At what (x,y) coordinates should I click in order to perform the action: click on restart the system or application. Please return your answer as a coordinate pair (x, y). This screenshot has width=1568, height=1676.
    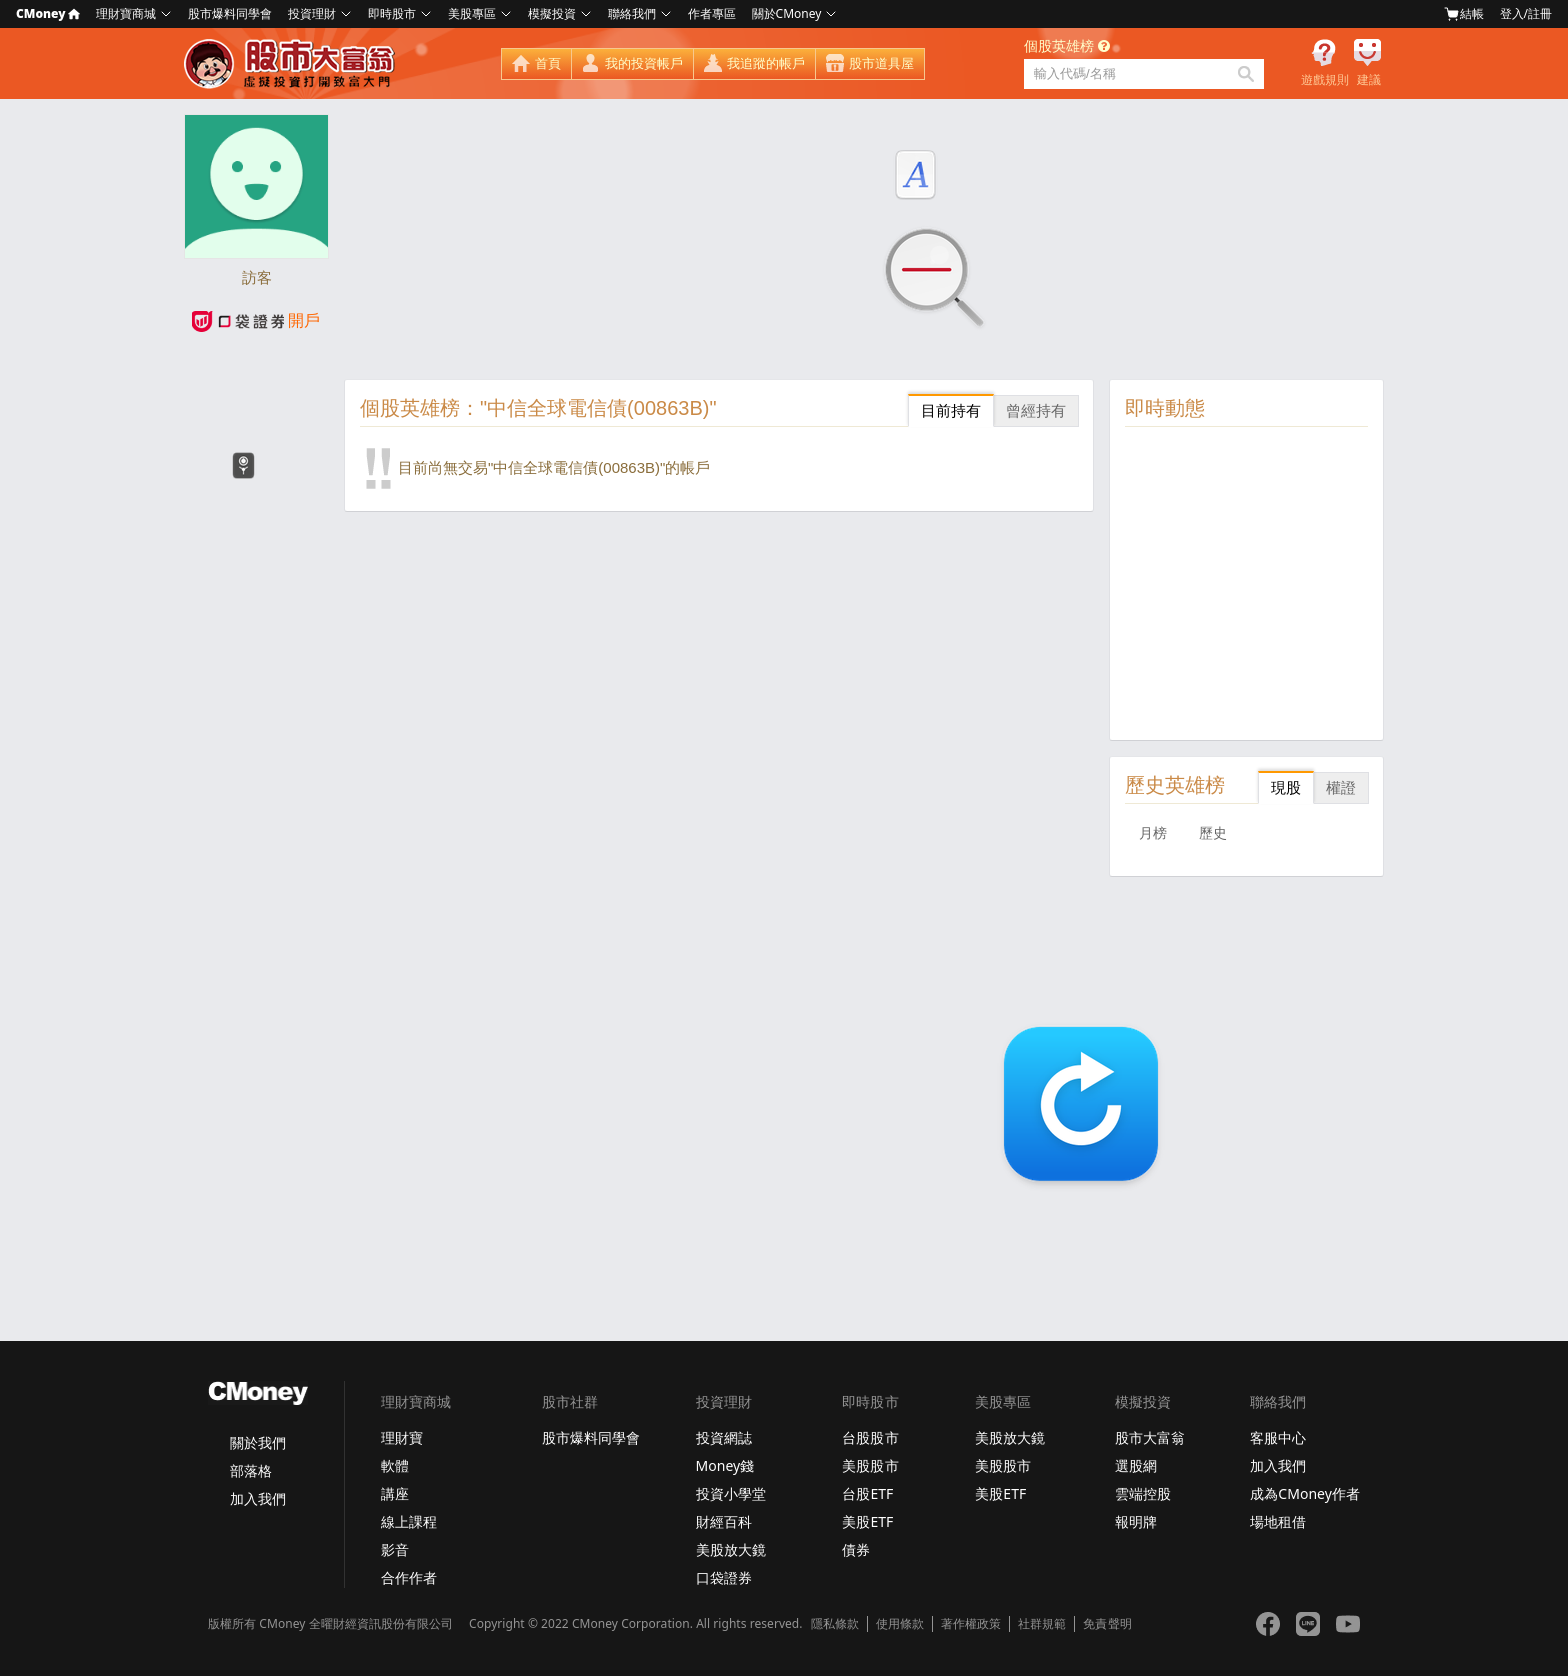
    Looking at the image, I should click on (1081, 1104).